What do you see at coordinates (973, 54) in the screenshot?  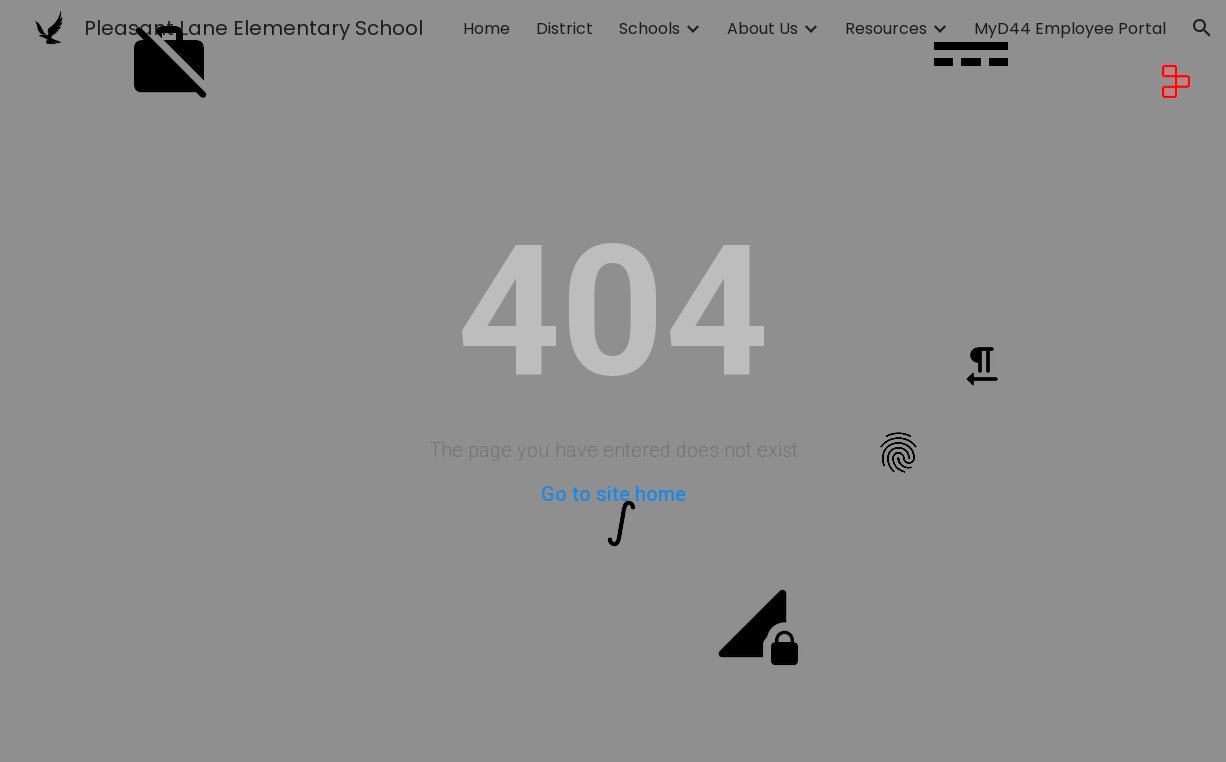 I see `hardware power input or connector port` at bounding box center [973, 54].